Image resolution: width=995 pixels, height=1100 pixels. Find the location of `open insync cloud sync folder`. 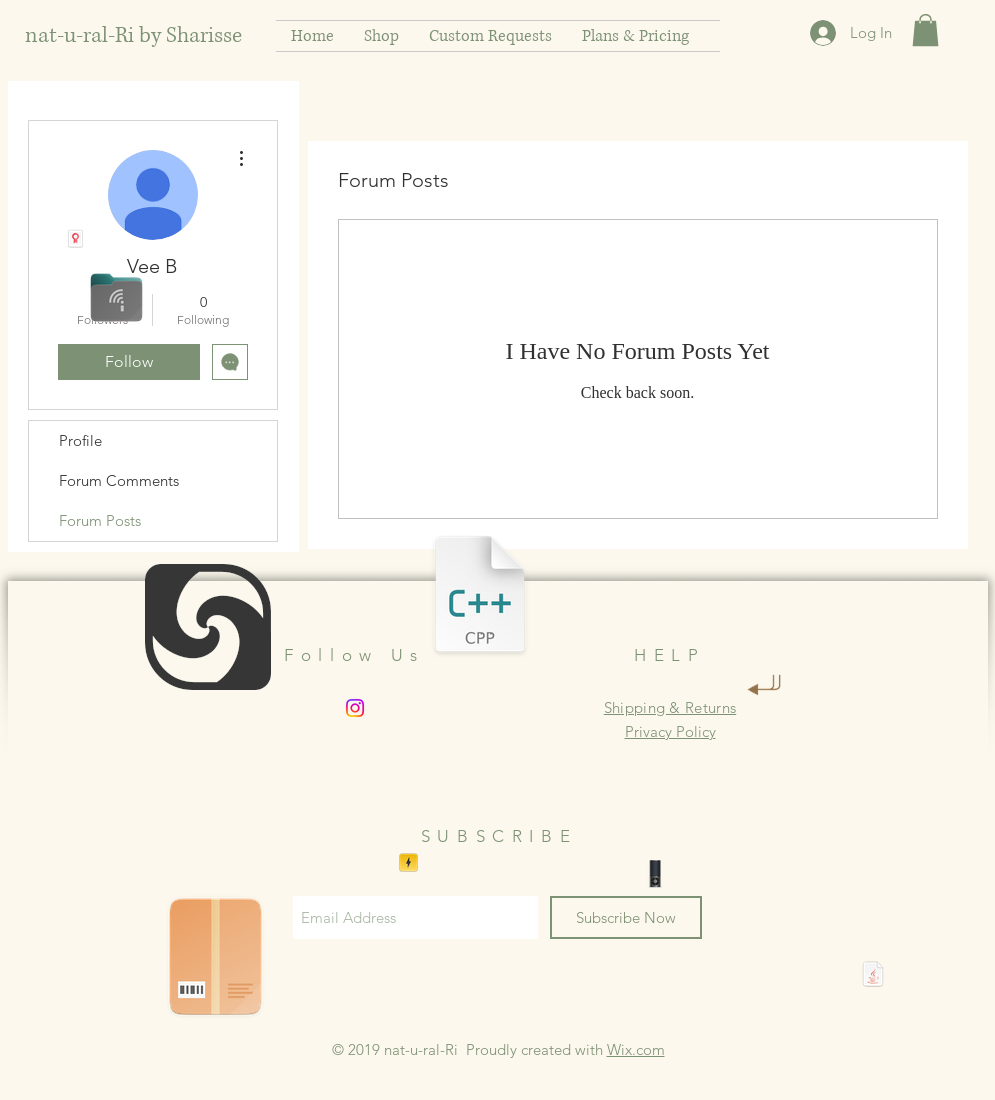

open insync cloud sync folder is located at coordinates (116, 297).